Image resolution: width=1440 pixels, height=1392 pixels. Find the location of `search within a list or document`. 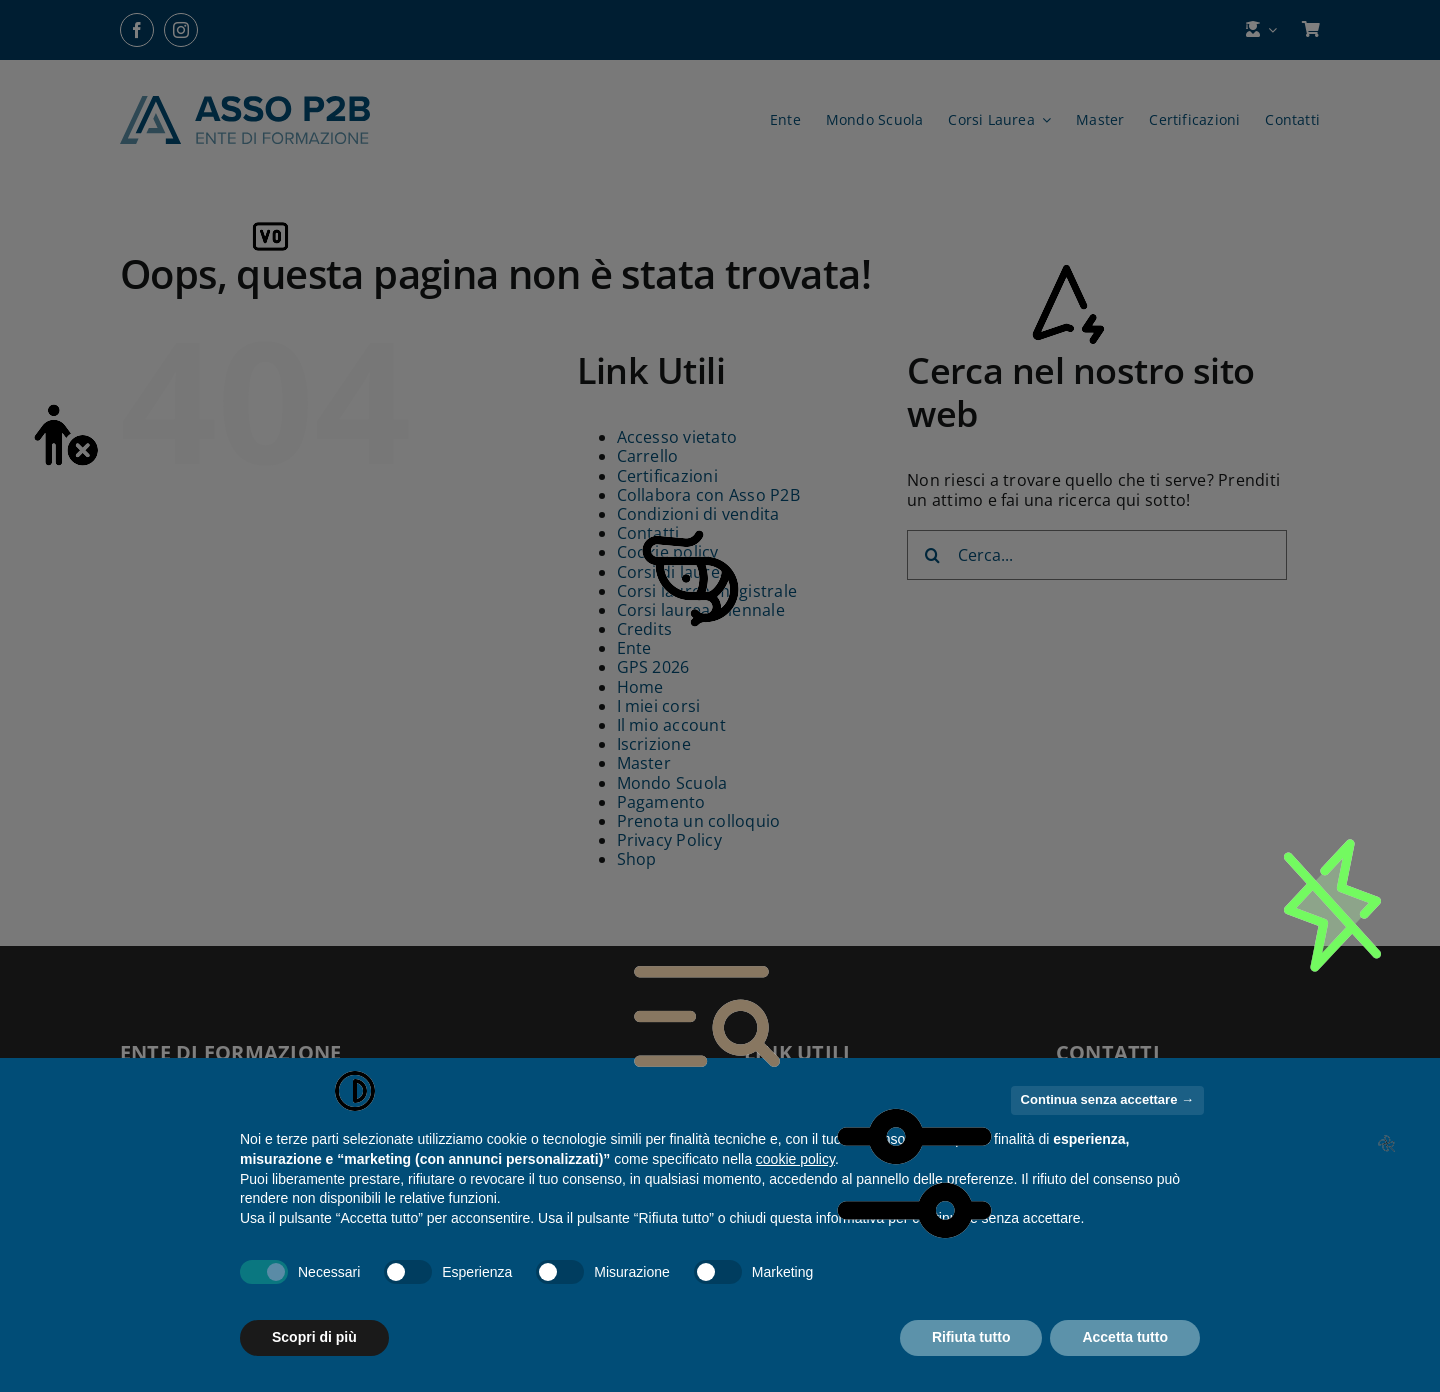

search within a list or document is located at coordinates (701, 1016).